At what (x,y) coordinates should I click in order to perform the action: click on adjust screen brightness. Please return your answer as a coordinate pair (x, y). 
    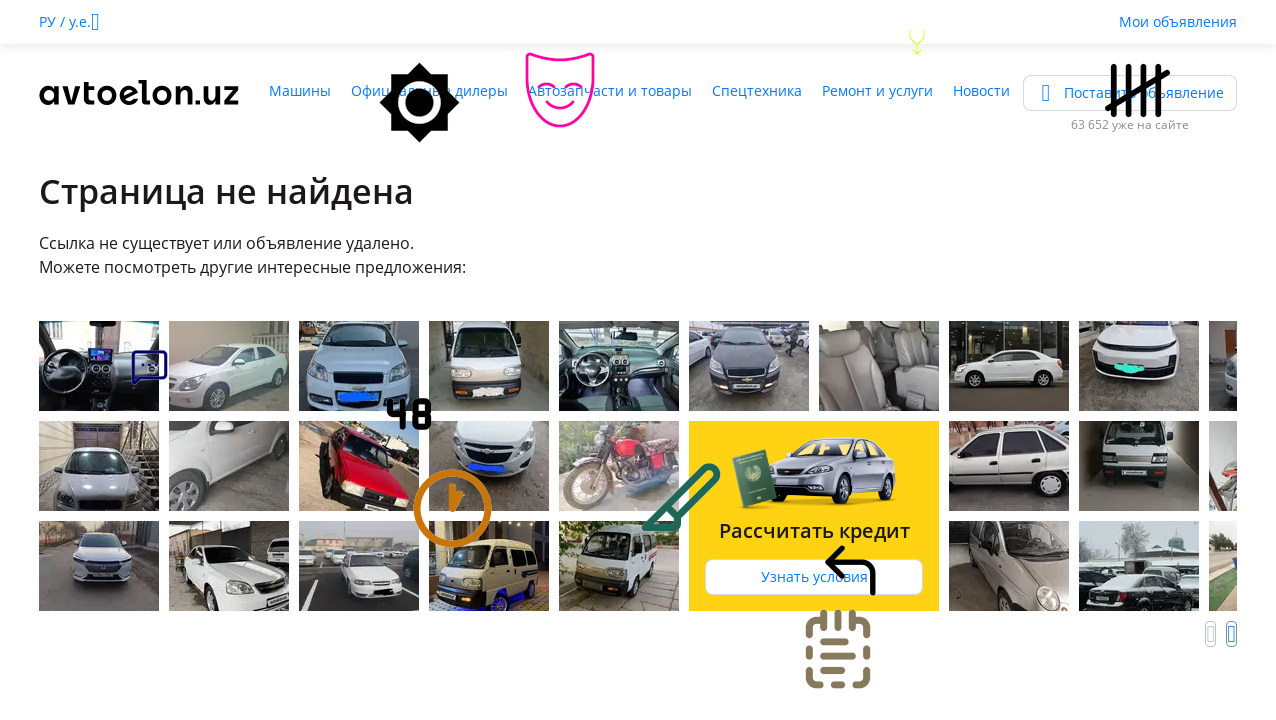
    Looking at the image, I should click on (419, 102).